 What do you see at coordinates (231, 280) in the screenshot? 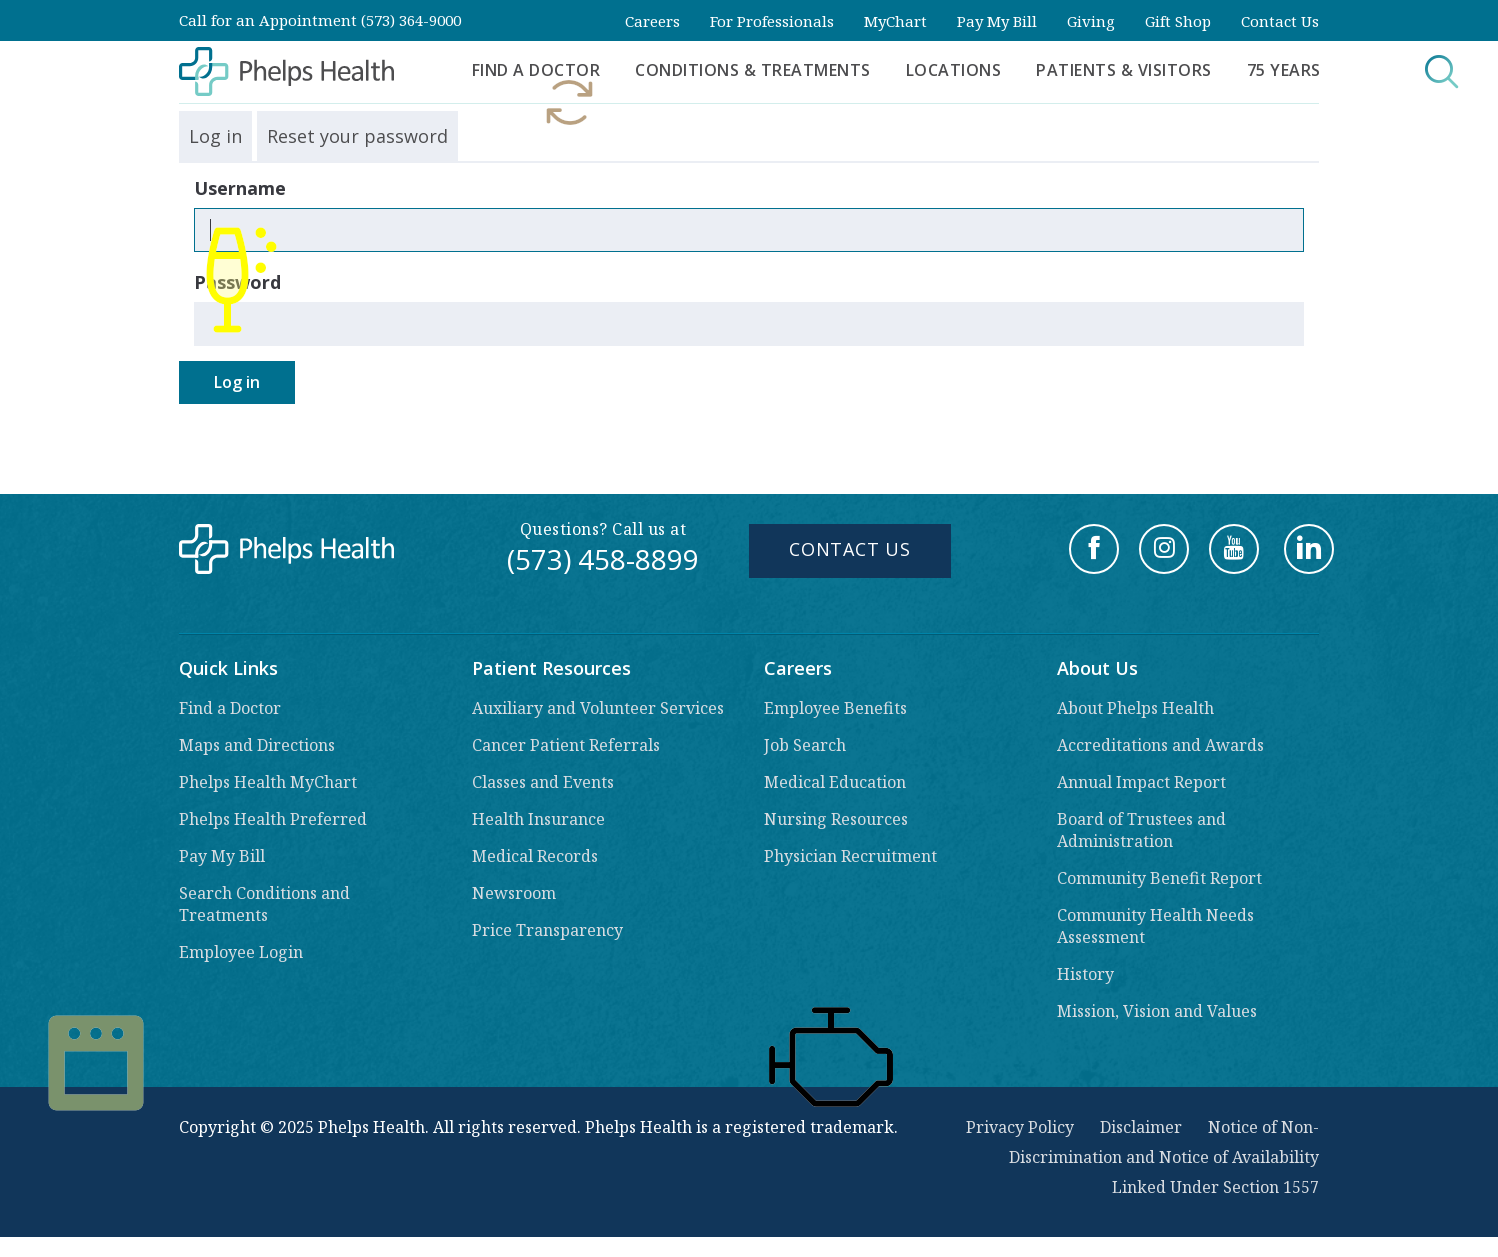
I see `celebrate an achievement or milestone` at bounding box center [231, 280].